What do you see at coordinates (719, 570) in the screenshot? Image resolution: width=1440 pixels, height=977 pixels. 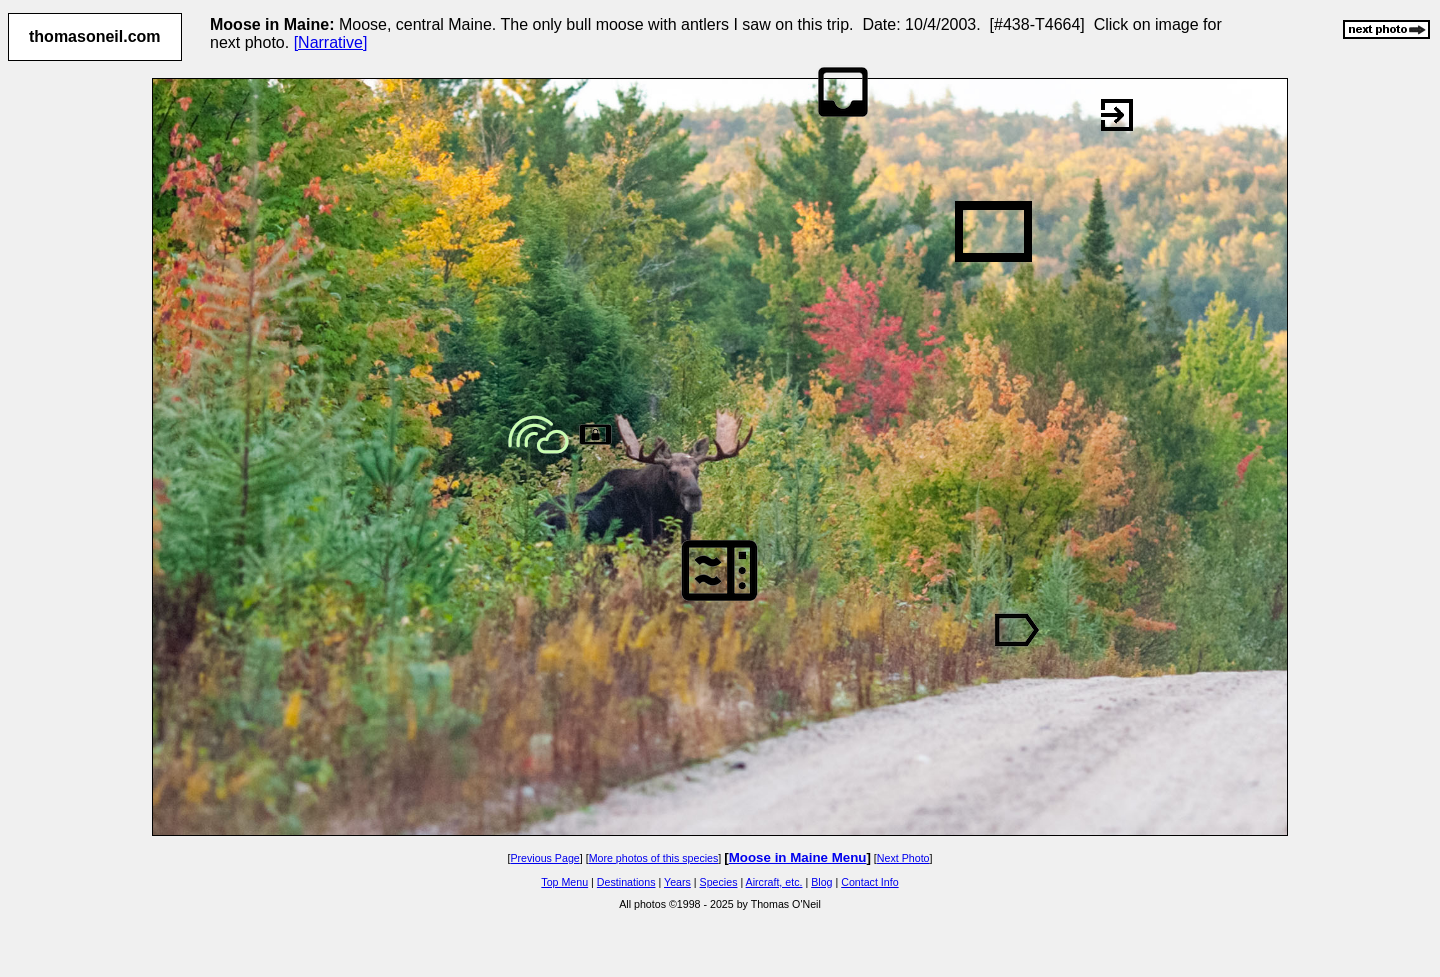 I see `access microwave controls or settings` at bounding box center [719, 570].